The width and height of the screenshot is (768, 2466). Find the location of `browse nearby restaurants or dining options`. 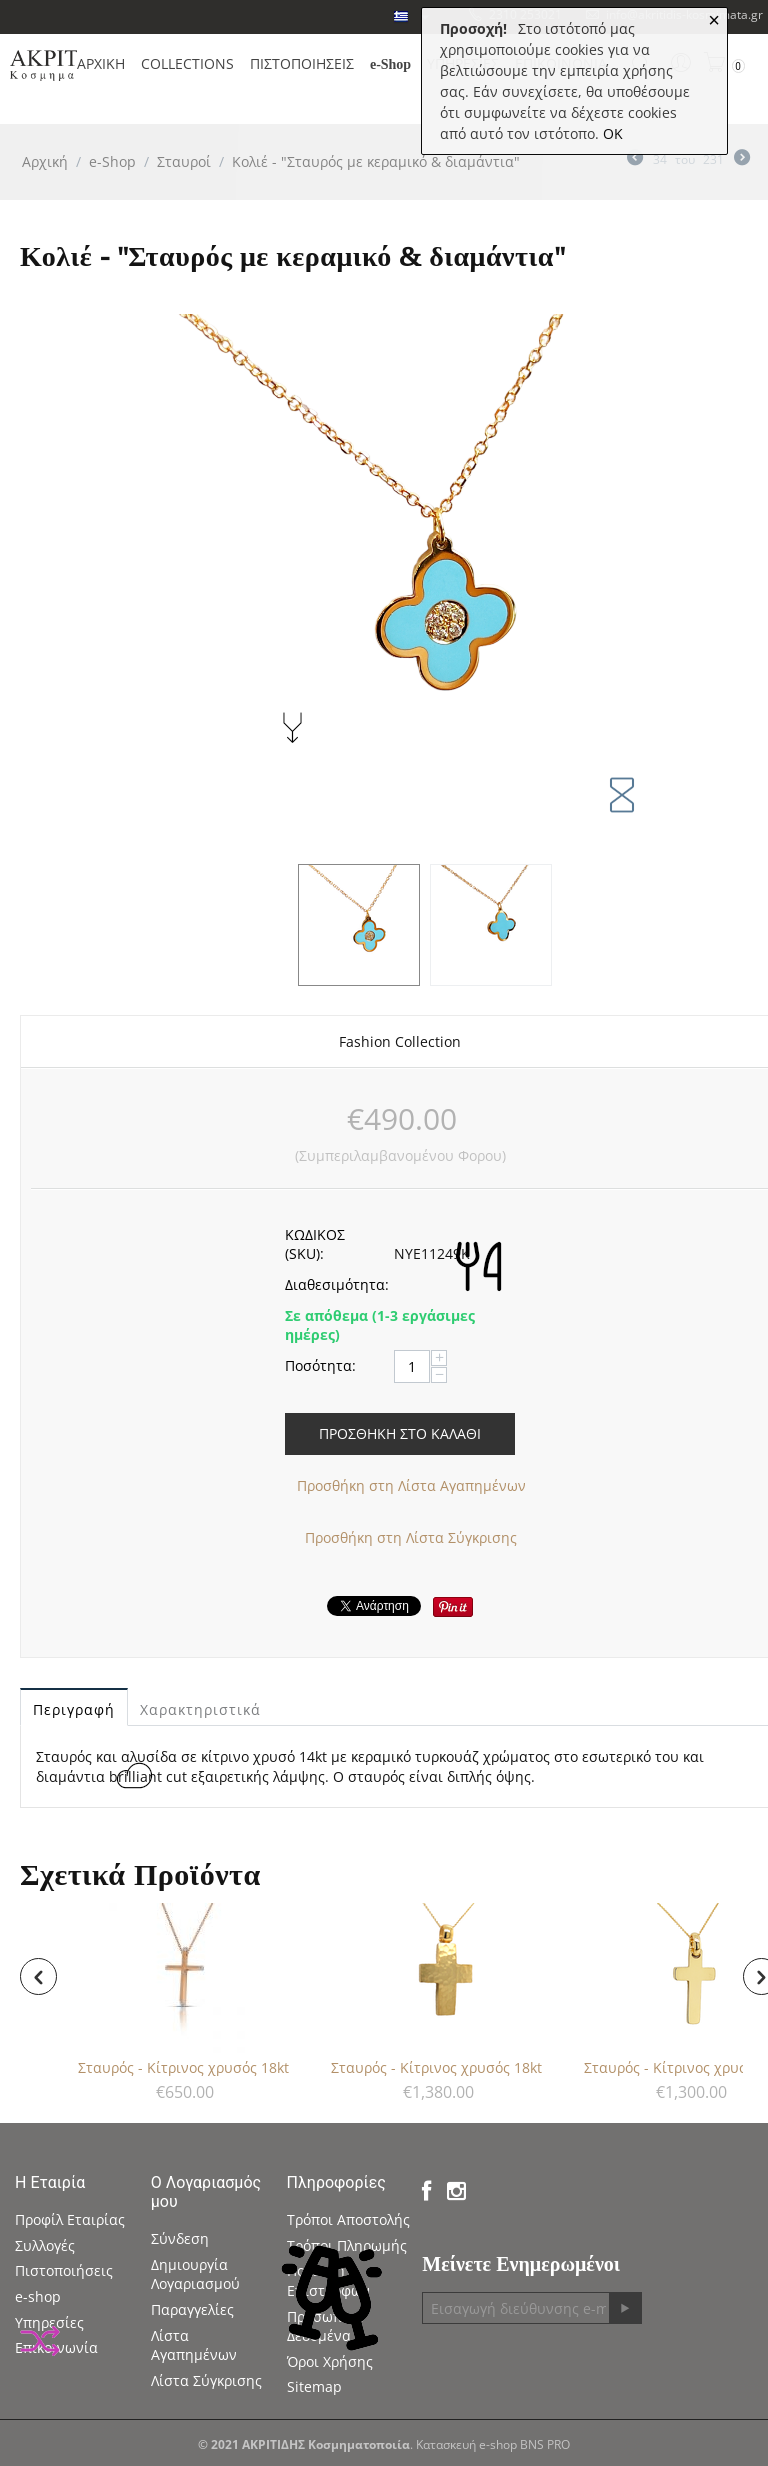

browse nearby restaurants or dining options is located at coordinates (479, 1265).